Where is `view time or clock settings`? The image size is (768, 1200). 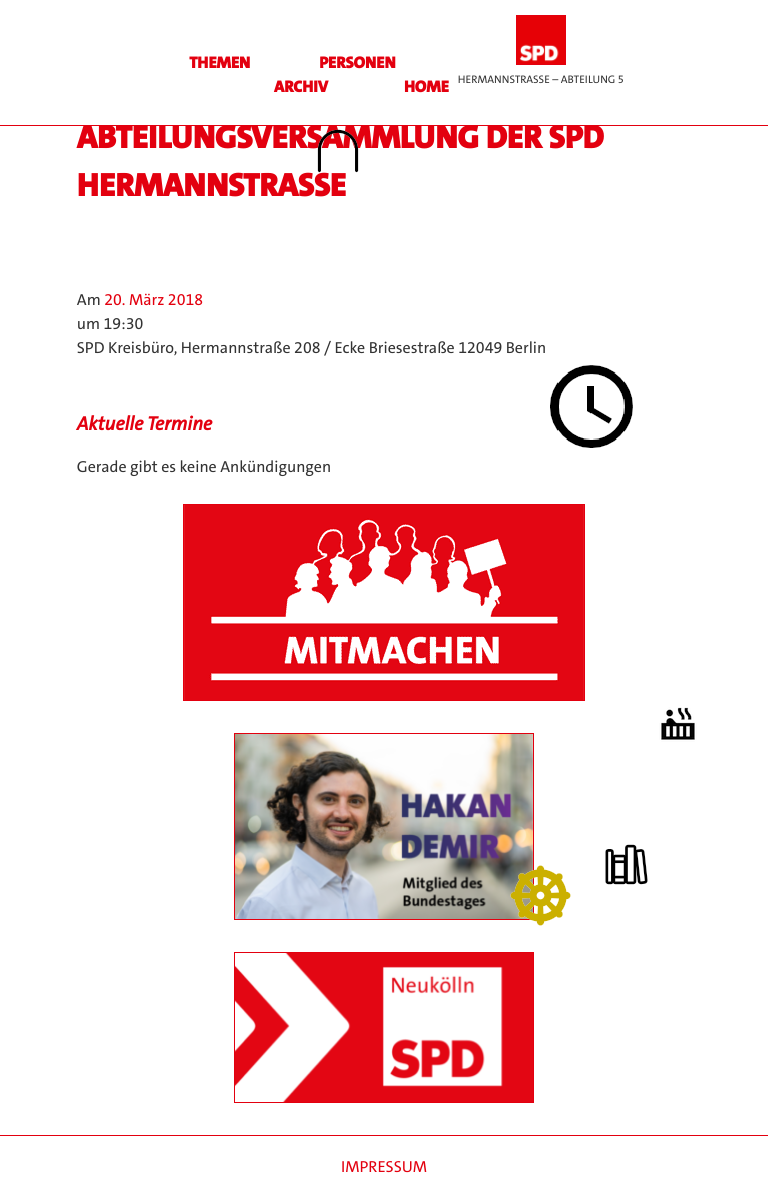 view time or clock settings is located at coordinates (591, 406).